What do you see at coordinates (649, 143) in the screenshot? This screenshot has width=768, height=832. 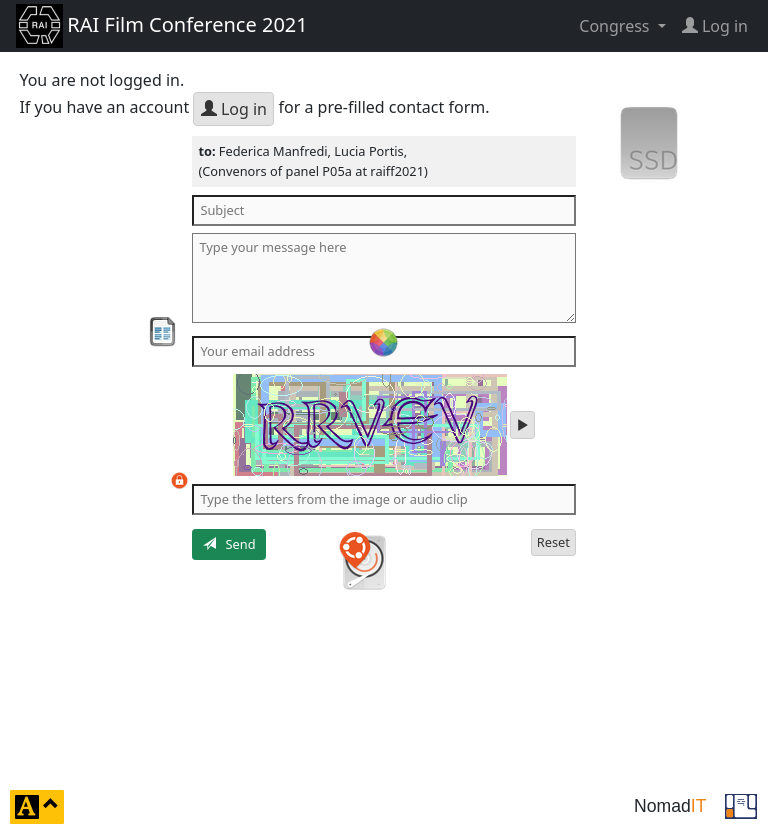 I see `indicates a solid state drive (SSD) storage device` at bounding box center [649, 143].